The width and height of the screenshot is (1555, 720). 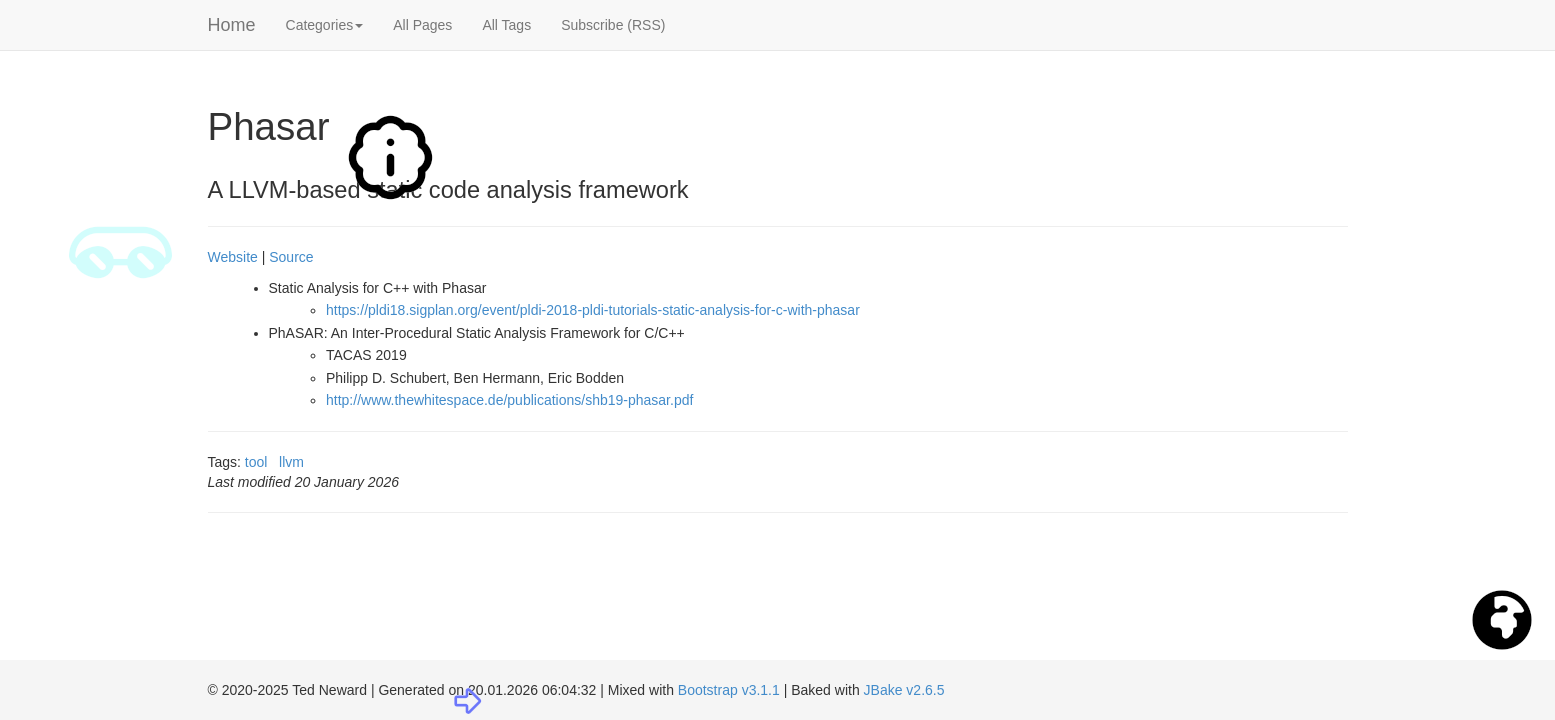 I want to click on access virtual reality or immersive mode, so click(x=120, y=252).